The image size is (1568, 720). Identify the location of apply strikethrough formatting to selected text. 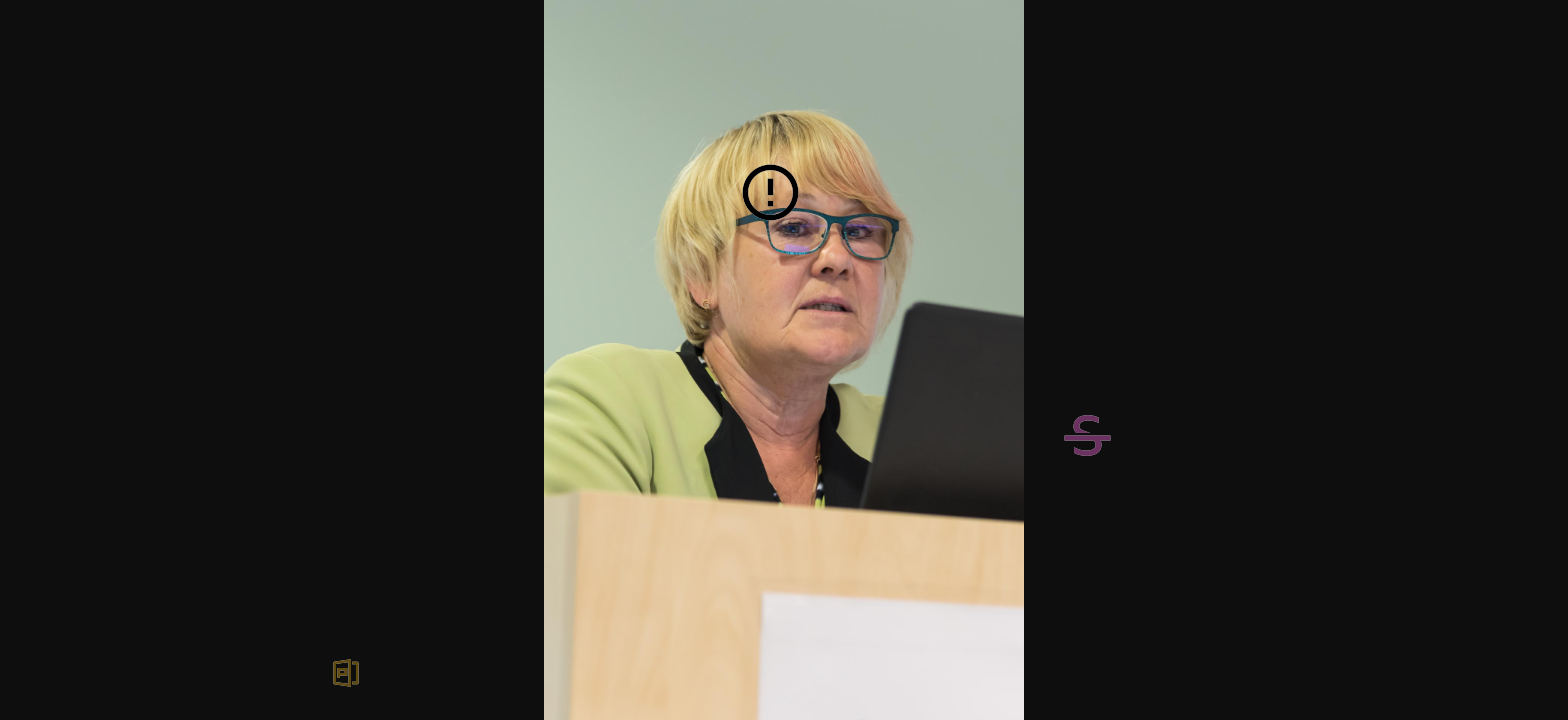
(1087, 435).